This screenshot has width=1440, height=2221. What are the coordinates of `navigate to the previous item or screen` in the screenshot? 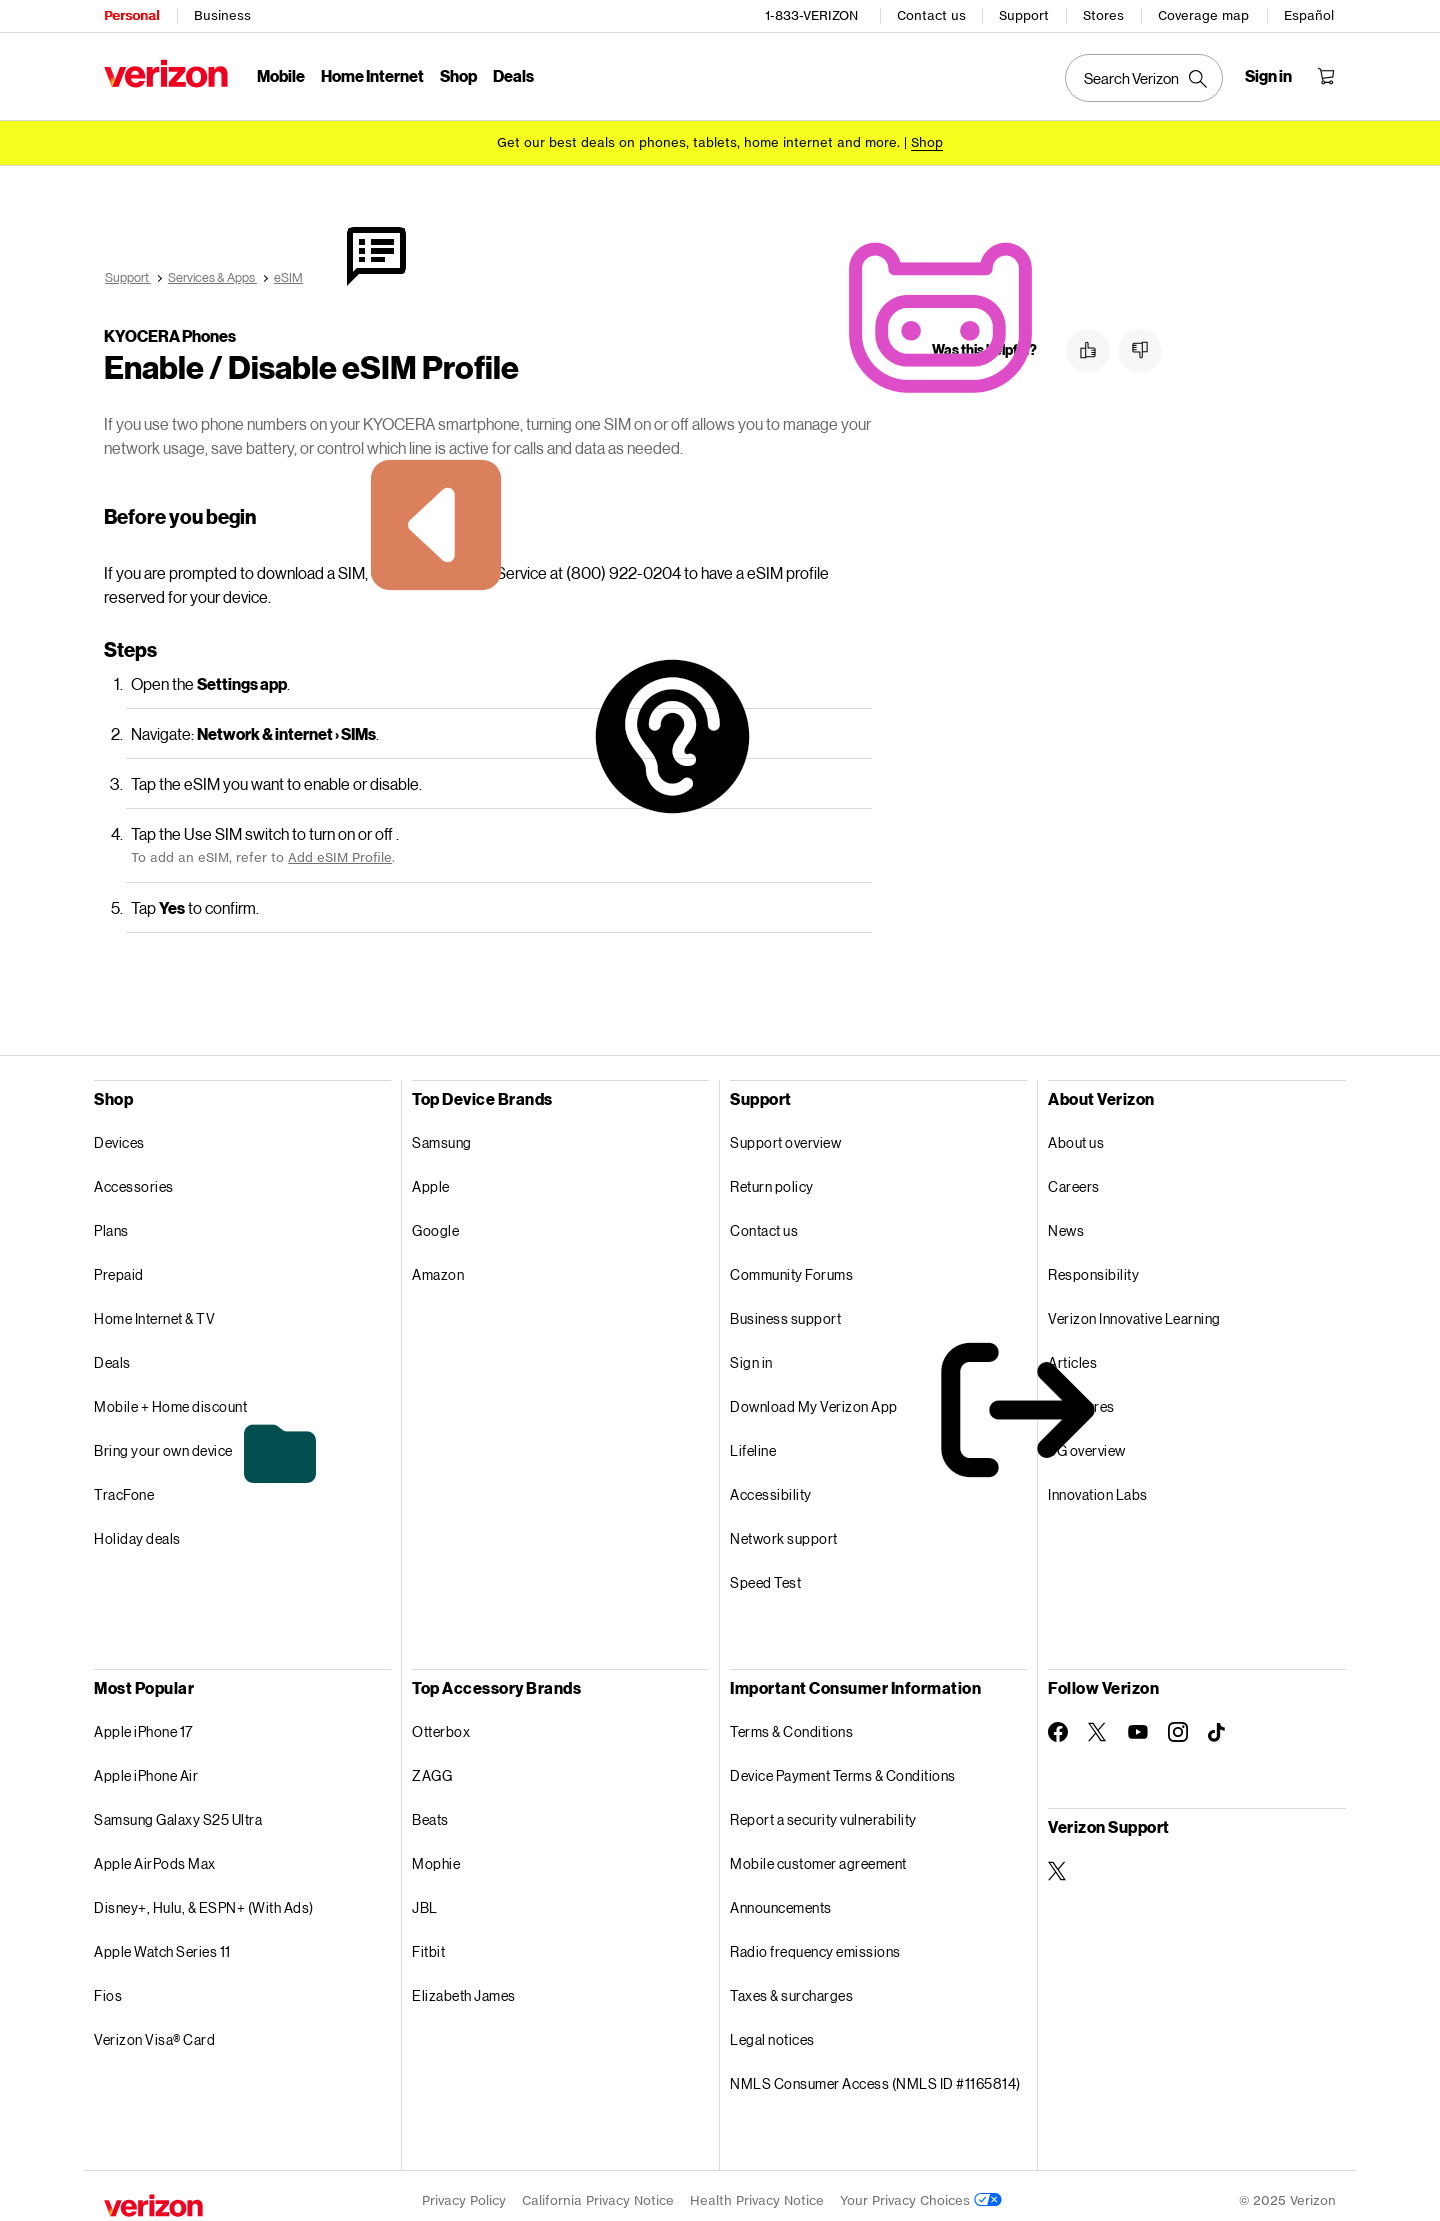 It's located at (436, 525).